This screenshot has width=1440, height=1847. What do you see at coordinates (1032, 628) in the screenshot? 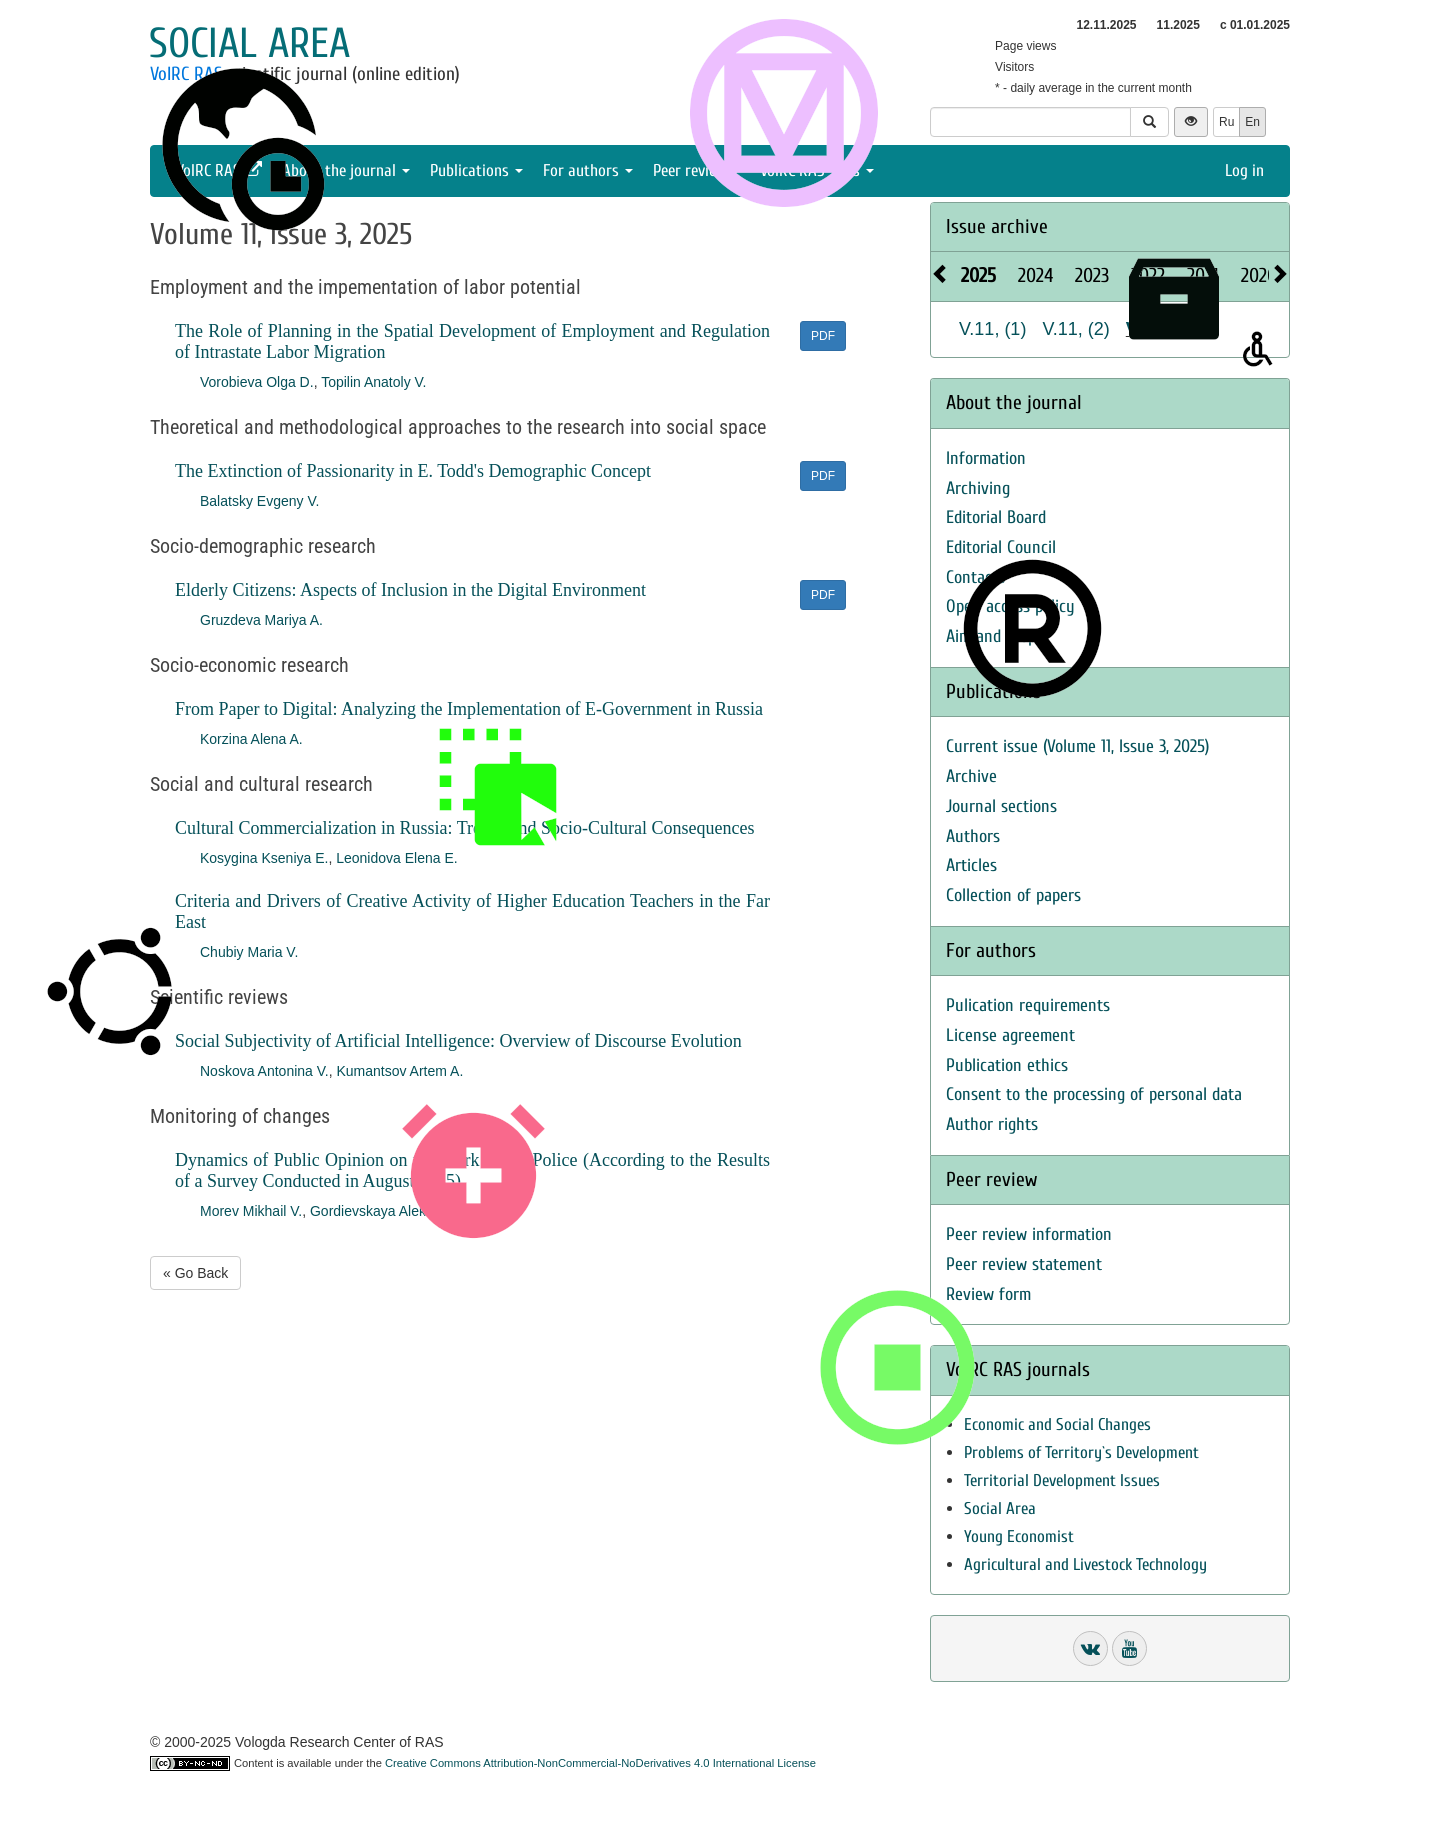
I see `indicates a registered trademark` at bounding box center [1032, 628].